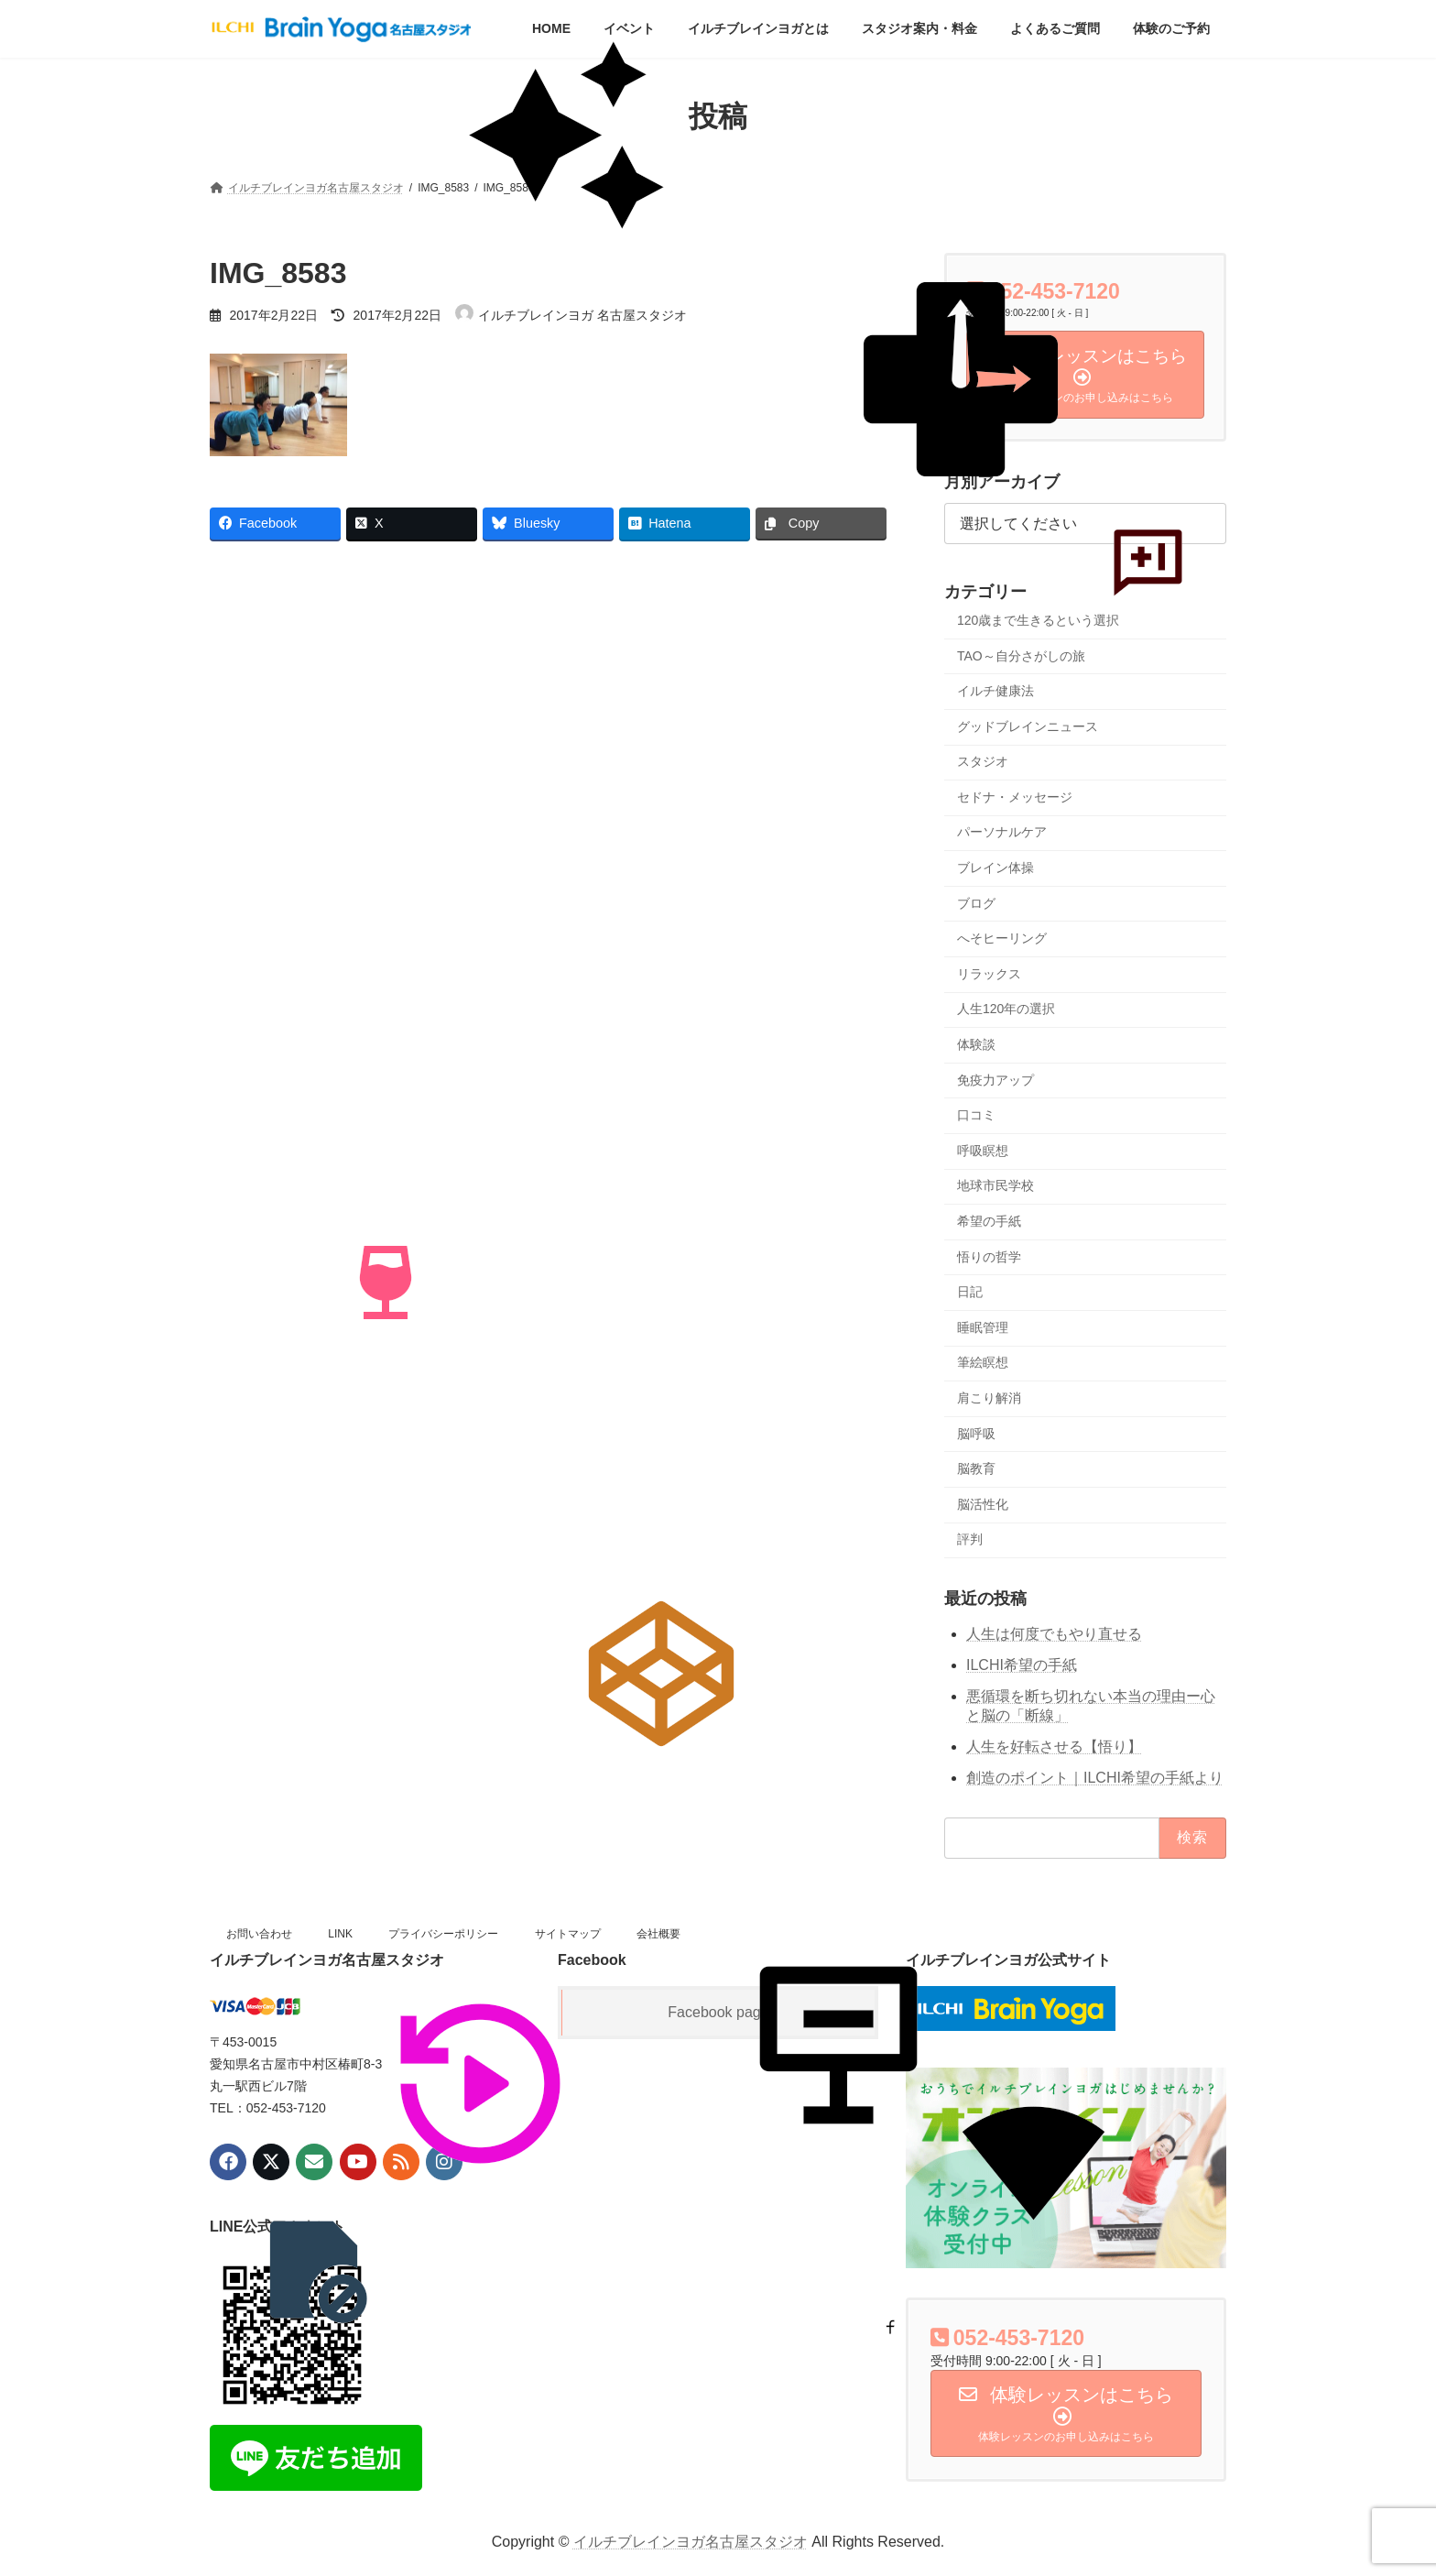  Describe the element at coordinates (1148, 560) in the screenshot. I see `add a follow-up message to a conversation` at that location.